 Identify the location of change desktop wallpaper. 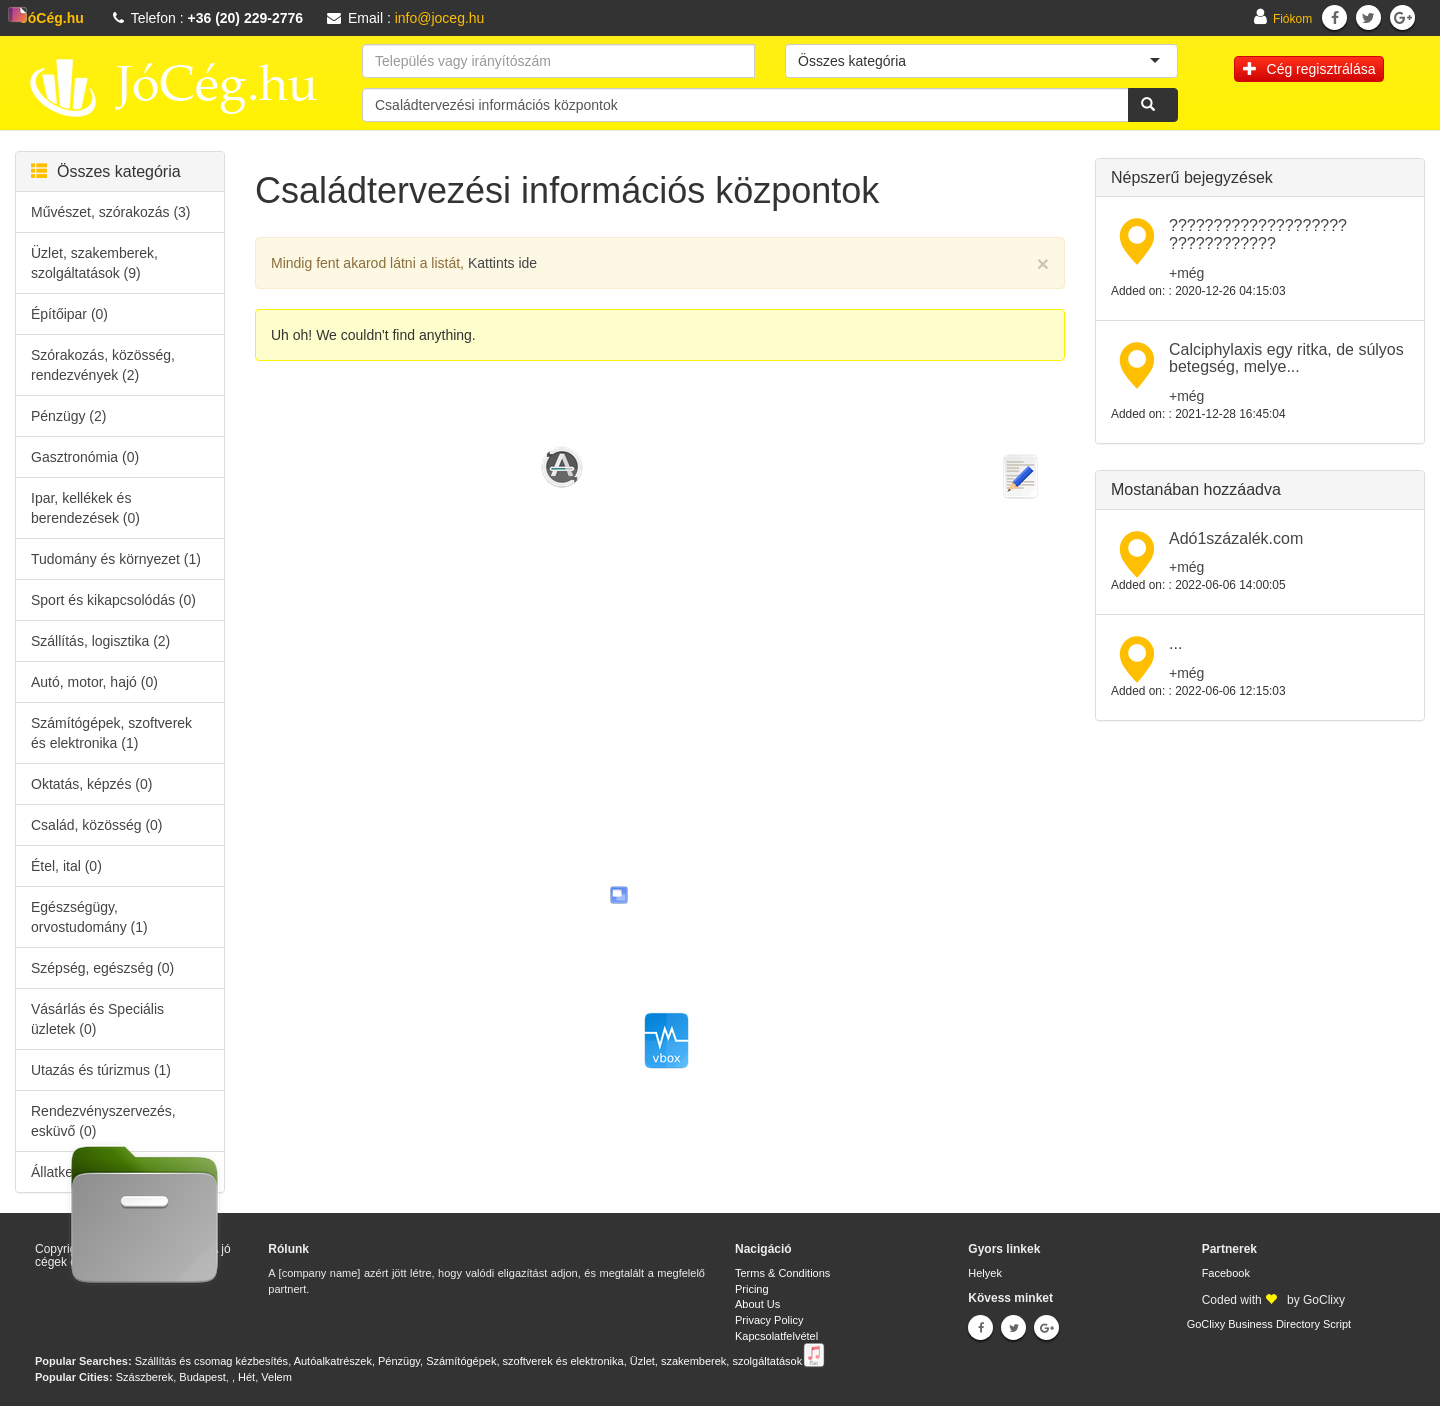
(17, 14).